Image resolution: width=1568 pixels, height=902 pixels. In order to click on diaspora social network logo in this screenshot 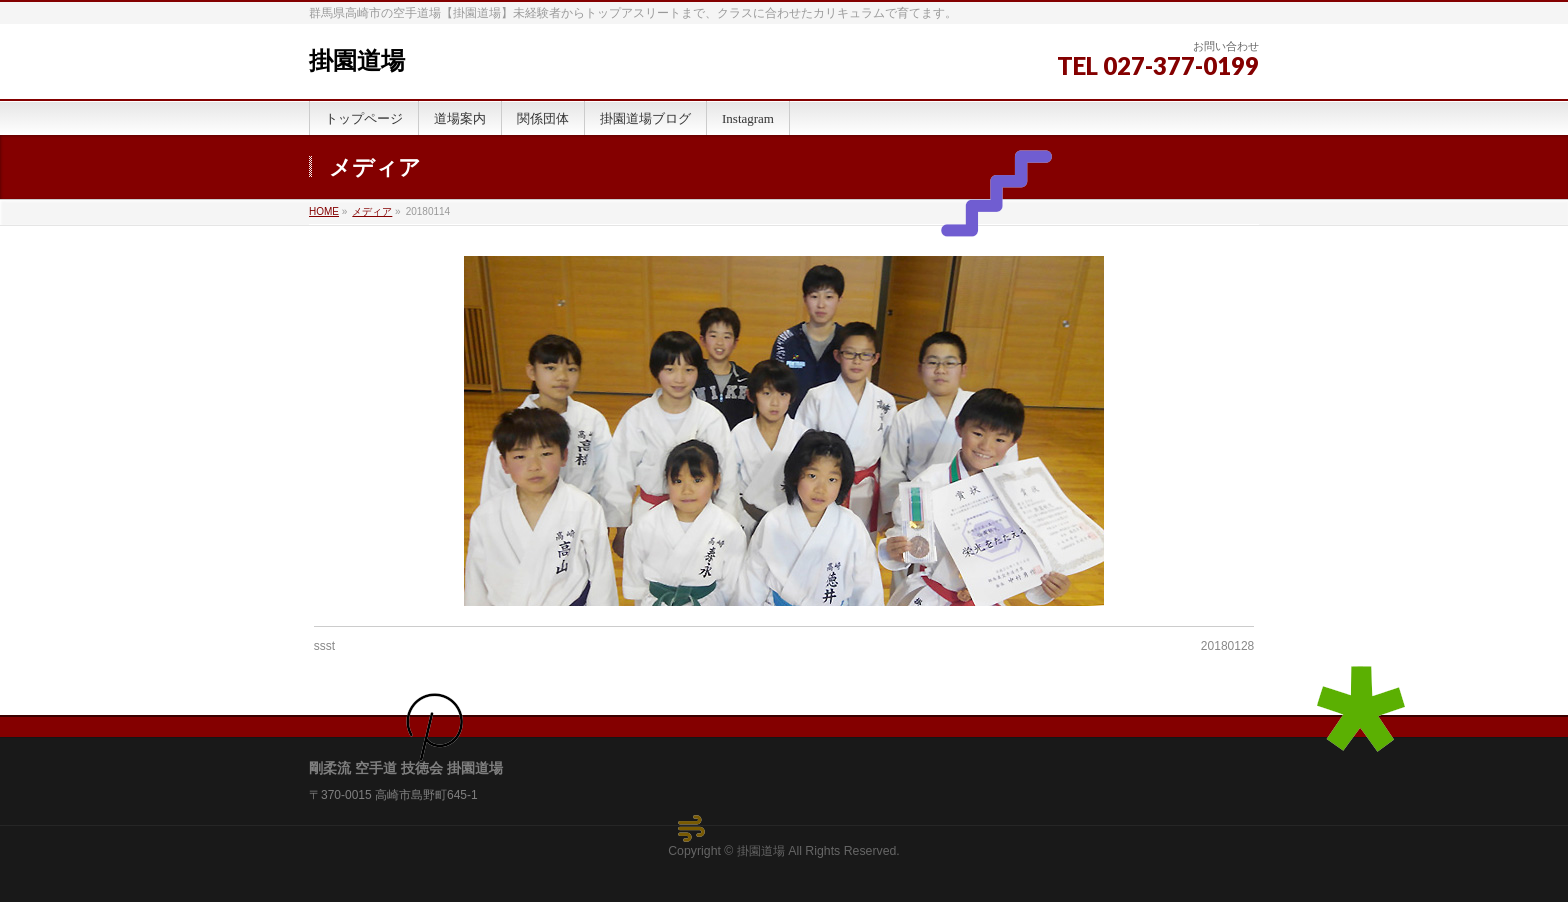, I will do `click(1361, 709)`.